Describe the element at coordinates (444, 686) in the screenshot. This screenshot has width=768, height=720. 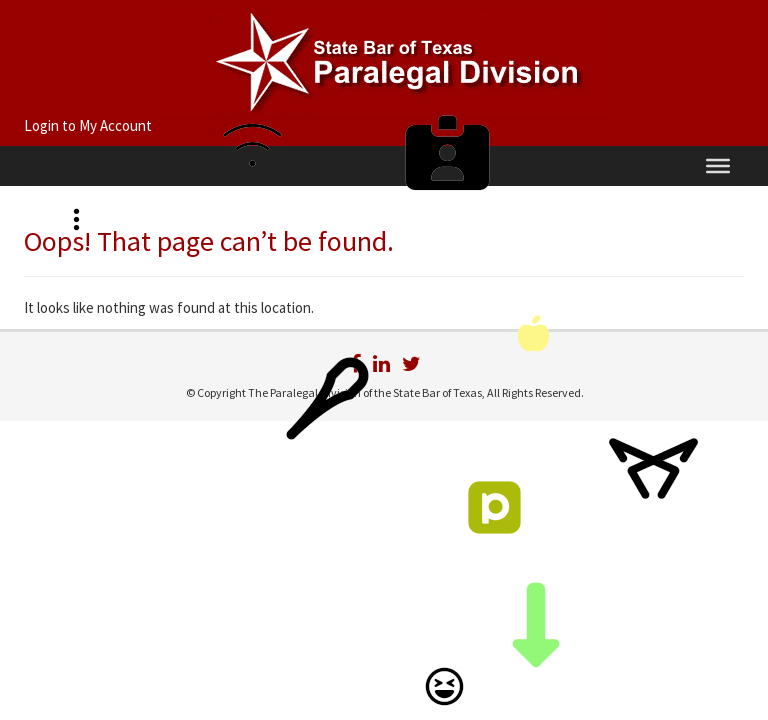
I see `react with a laughing emoji` at that location.